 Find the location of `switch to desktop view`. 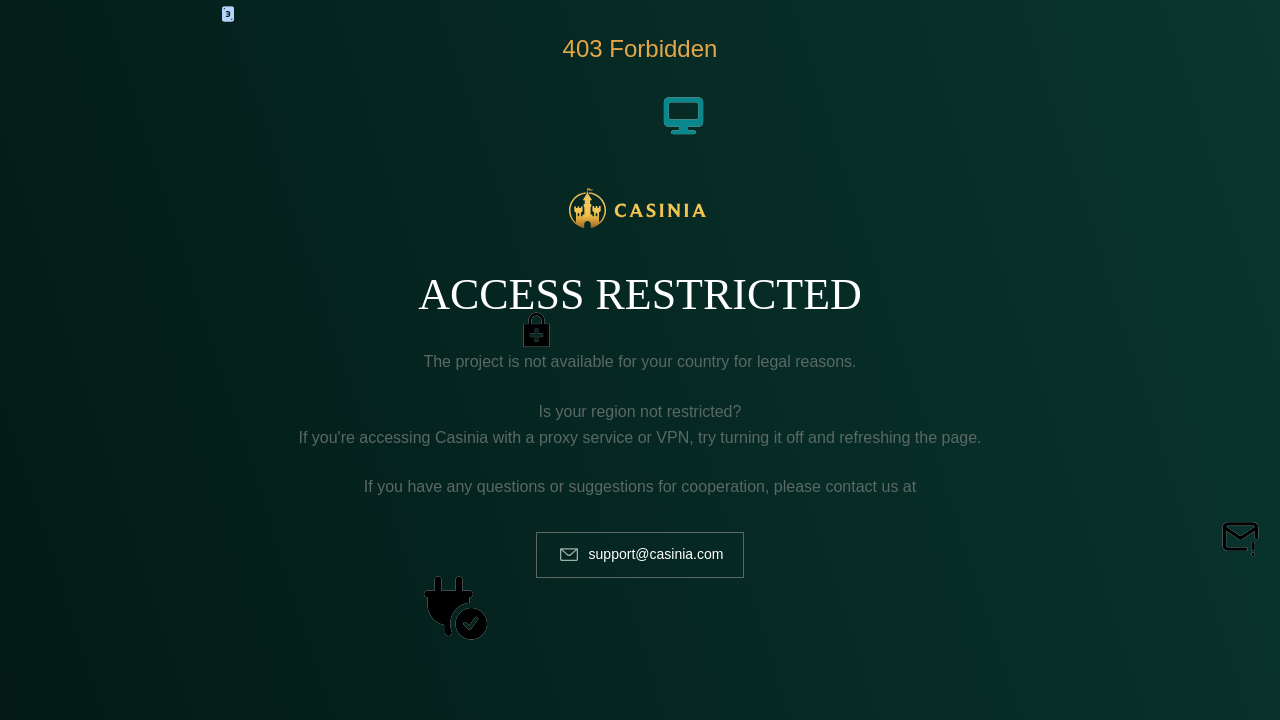

switch to desktop view is located at coordinates (683, 114).